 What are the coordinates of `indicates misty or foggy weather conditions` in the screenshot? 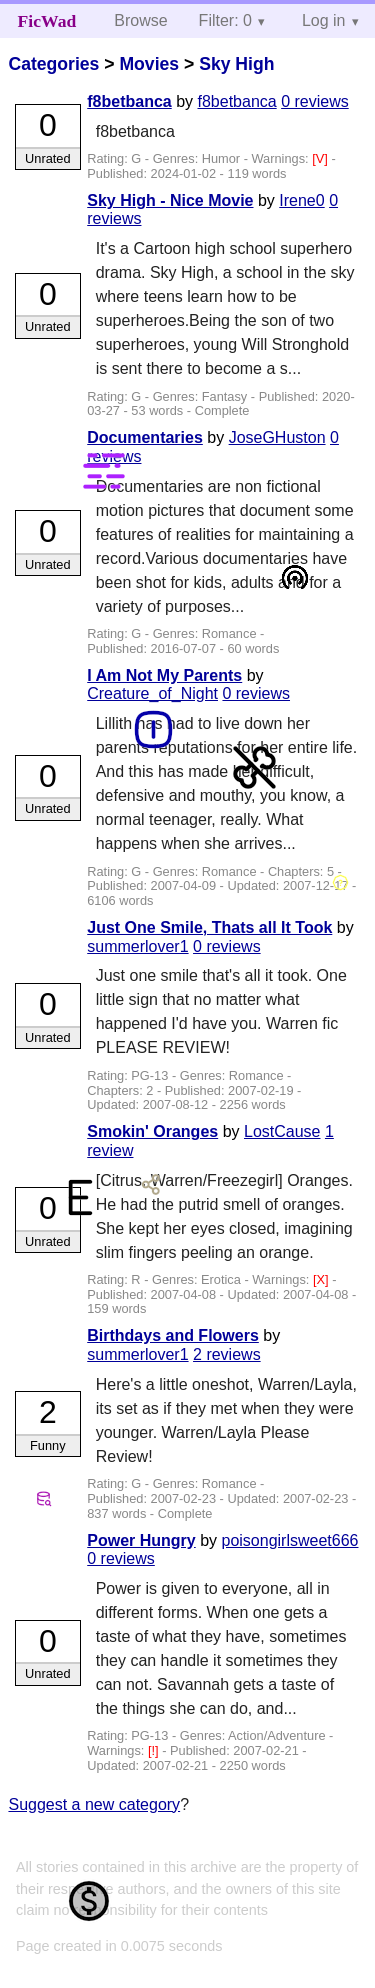 It's located at (104, 470).